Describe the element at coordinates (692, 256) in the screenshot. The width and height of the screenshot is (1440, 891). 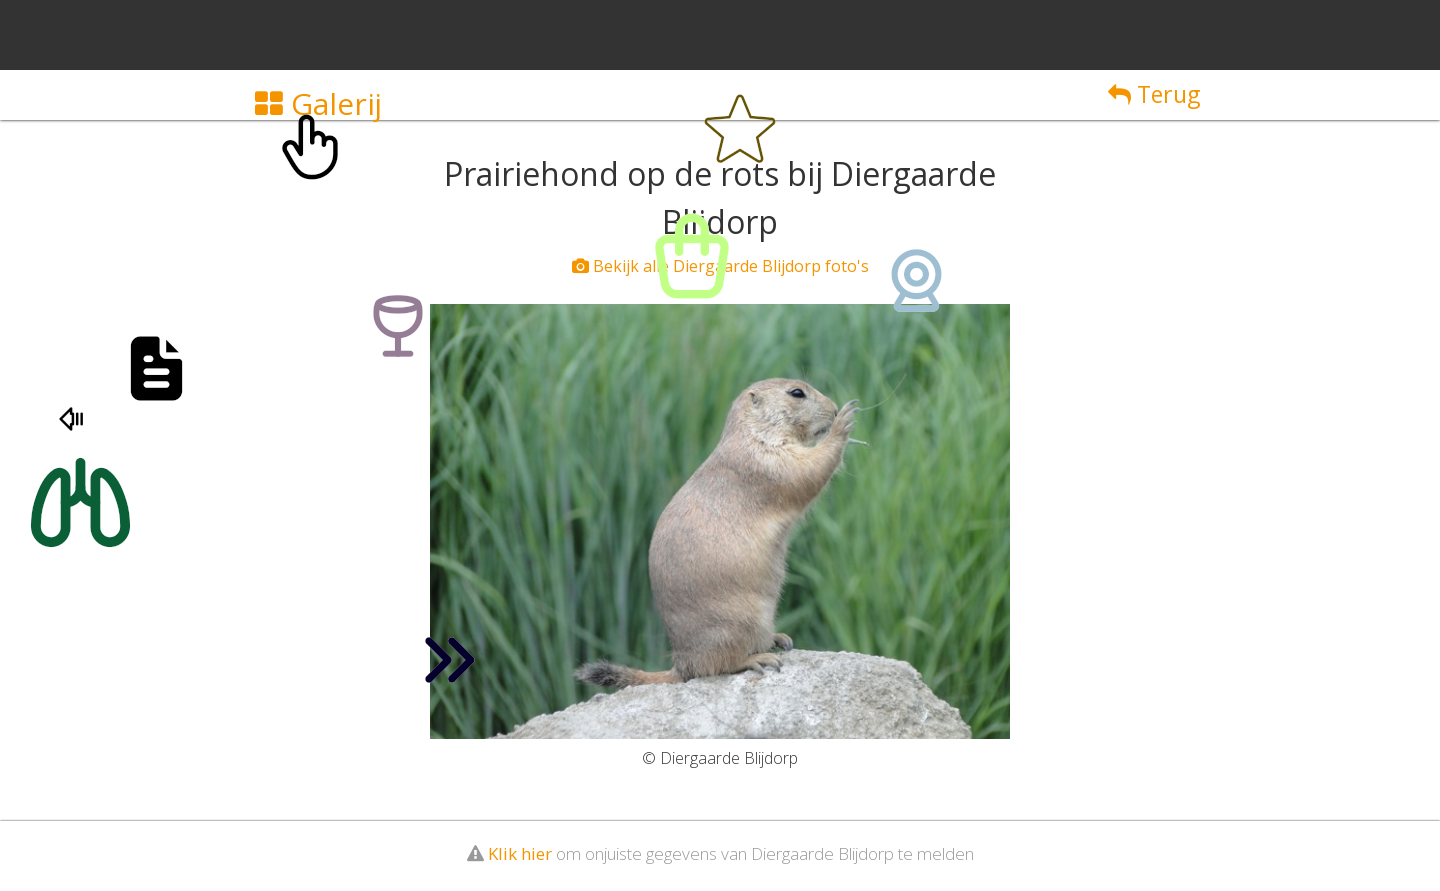
I see `view your shopping bag` at that location.